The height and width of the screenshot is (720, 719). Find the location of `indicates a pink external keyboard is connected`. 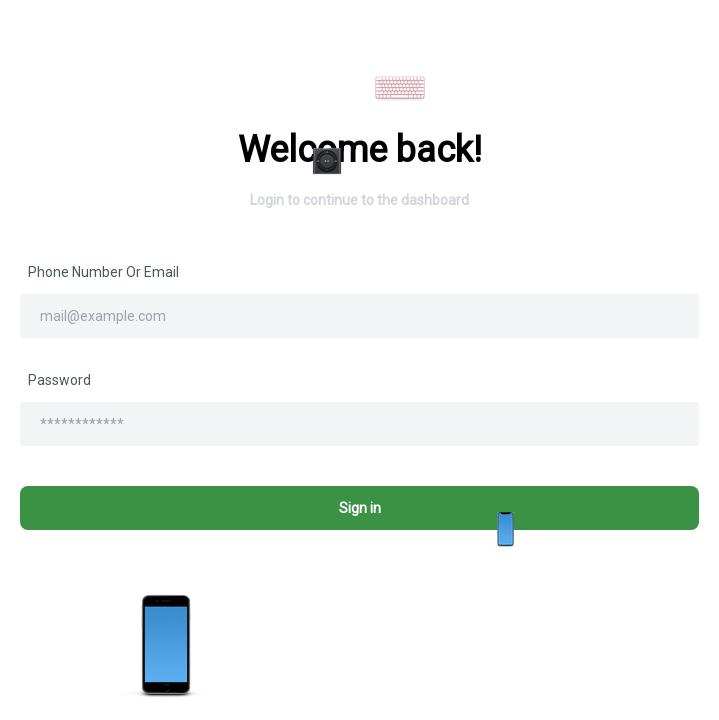

indicates a pink external keyboard is connected is located at coordinates (400, 88).